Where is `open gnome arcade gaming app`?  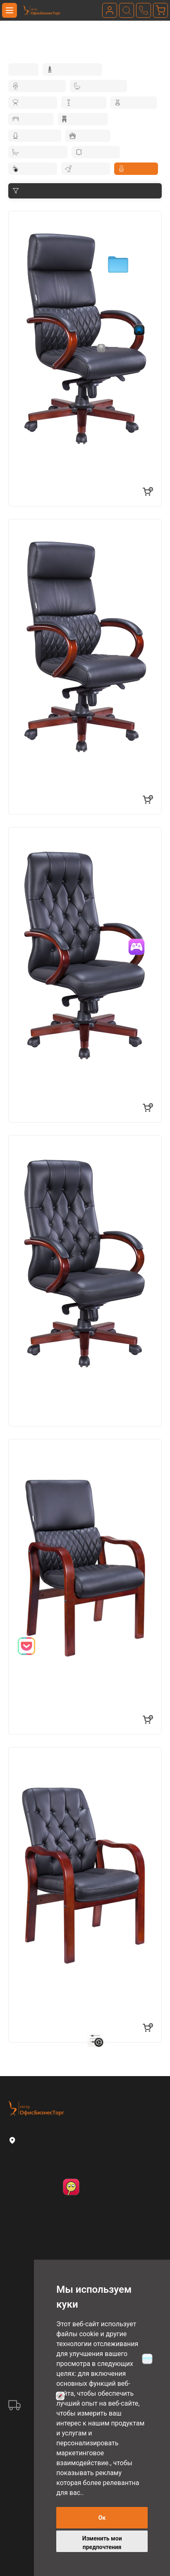
open gnome arcade gaming app is located at coordinates (136, 947).